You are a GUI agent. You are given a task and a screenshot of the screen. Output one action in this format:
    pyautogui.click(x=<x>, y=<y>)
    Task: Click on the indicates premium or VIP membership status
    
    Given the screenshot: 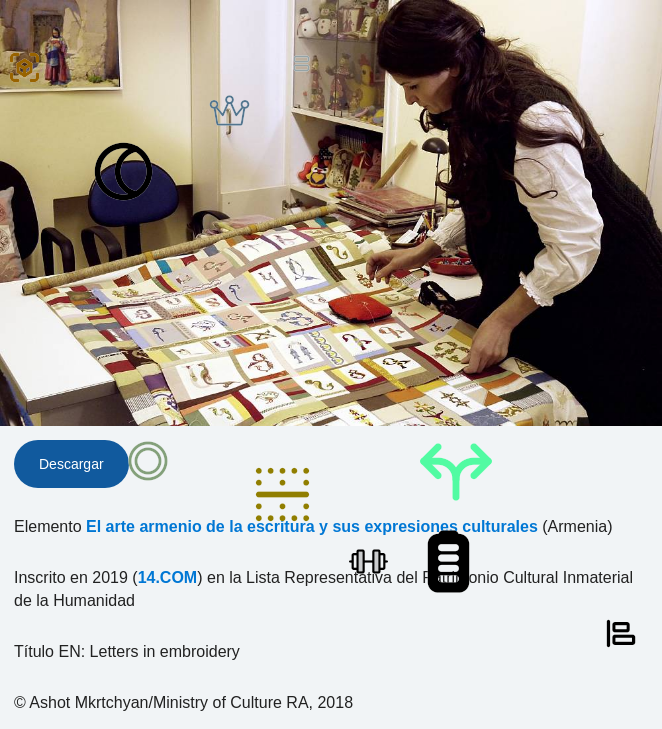 What is the action you would take?
    pyautogui.click(x=229, y=112)
    